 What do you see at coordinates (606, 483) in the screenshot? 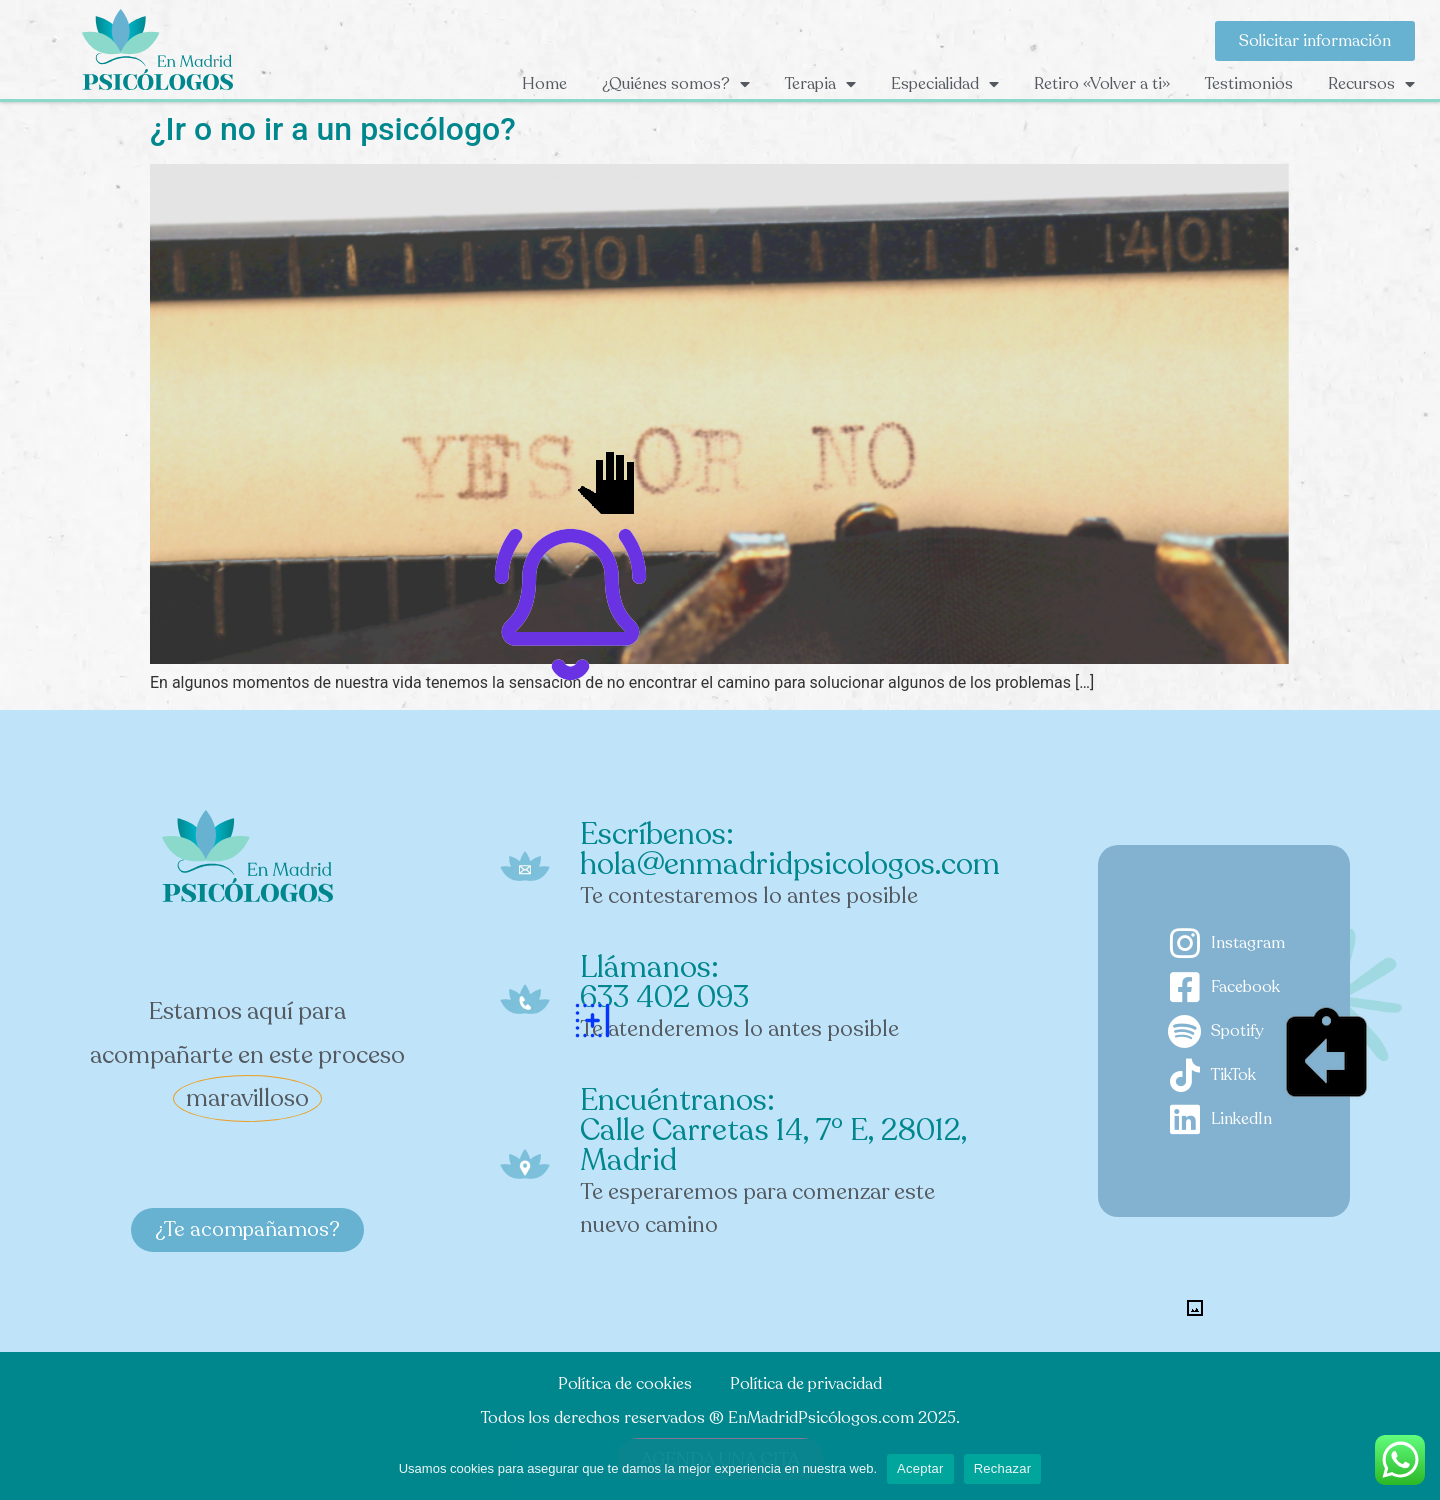
I see `stop or pause an action` at bounding box center [606, 483].